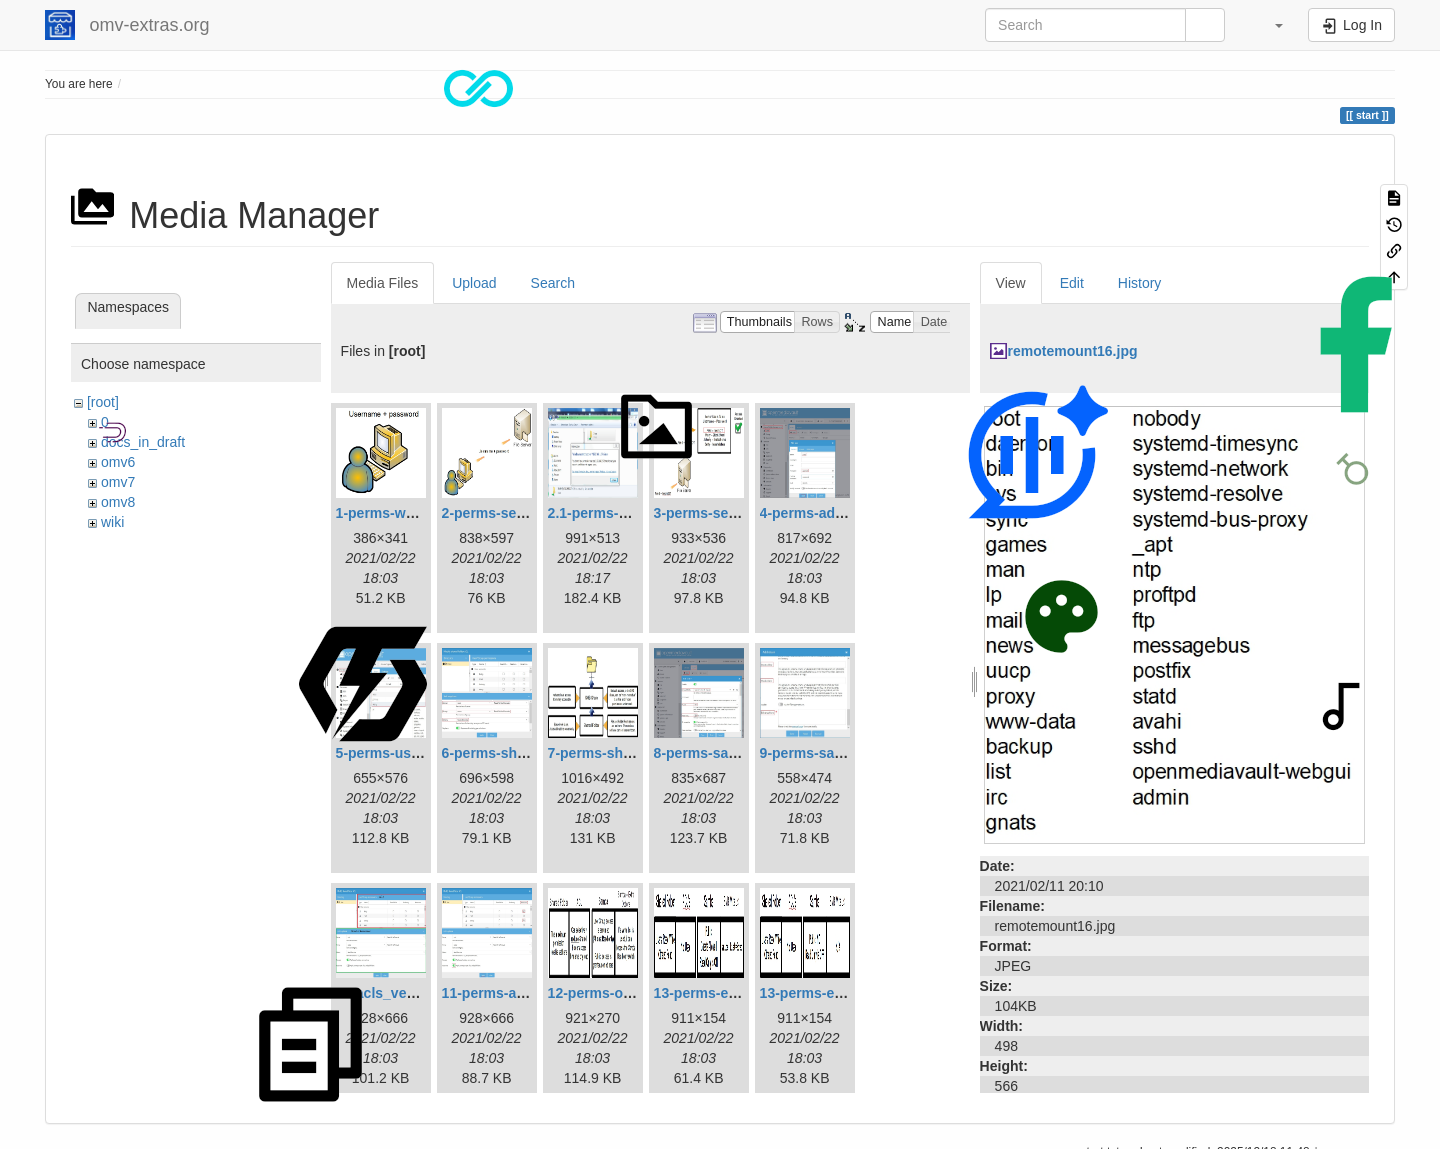 The width and height of the screenshot is (1440, 1149). Describe the element at coordinates (363, 684) in the screenshot. I see `visit the thunderstore mod repository` at that location.